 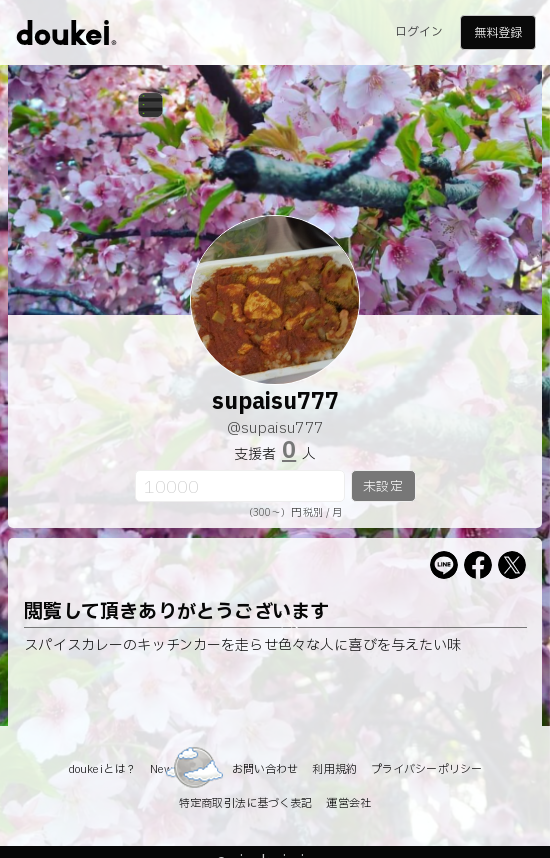 I want to click on system sleep mode is currently disabled, so click(x=290, y=620).